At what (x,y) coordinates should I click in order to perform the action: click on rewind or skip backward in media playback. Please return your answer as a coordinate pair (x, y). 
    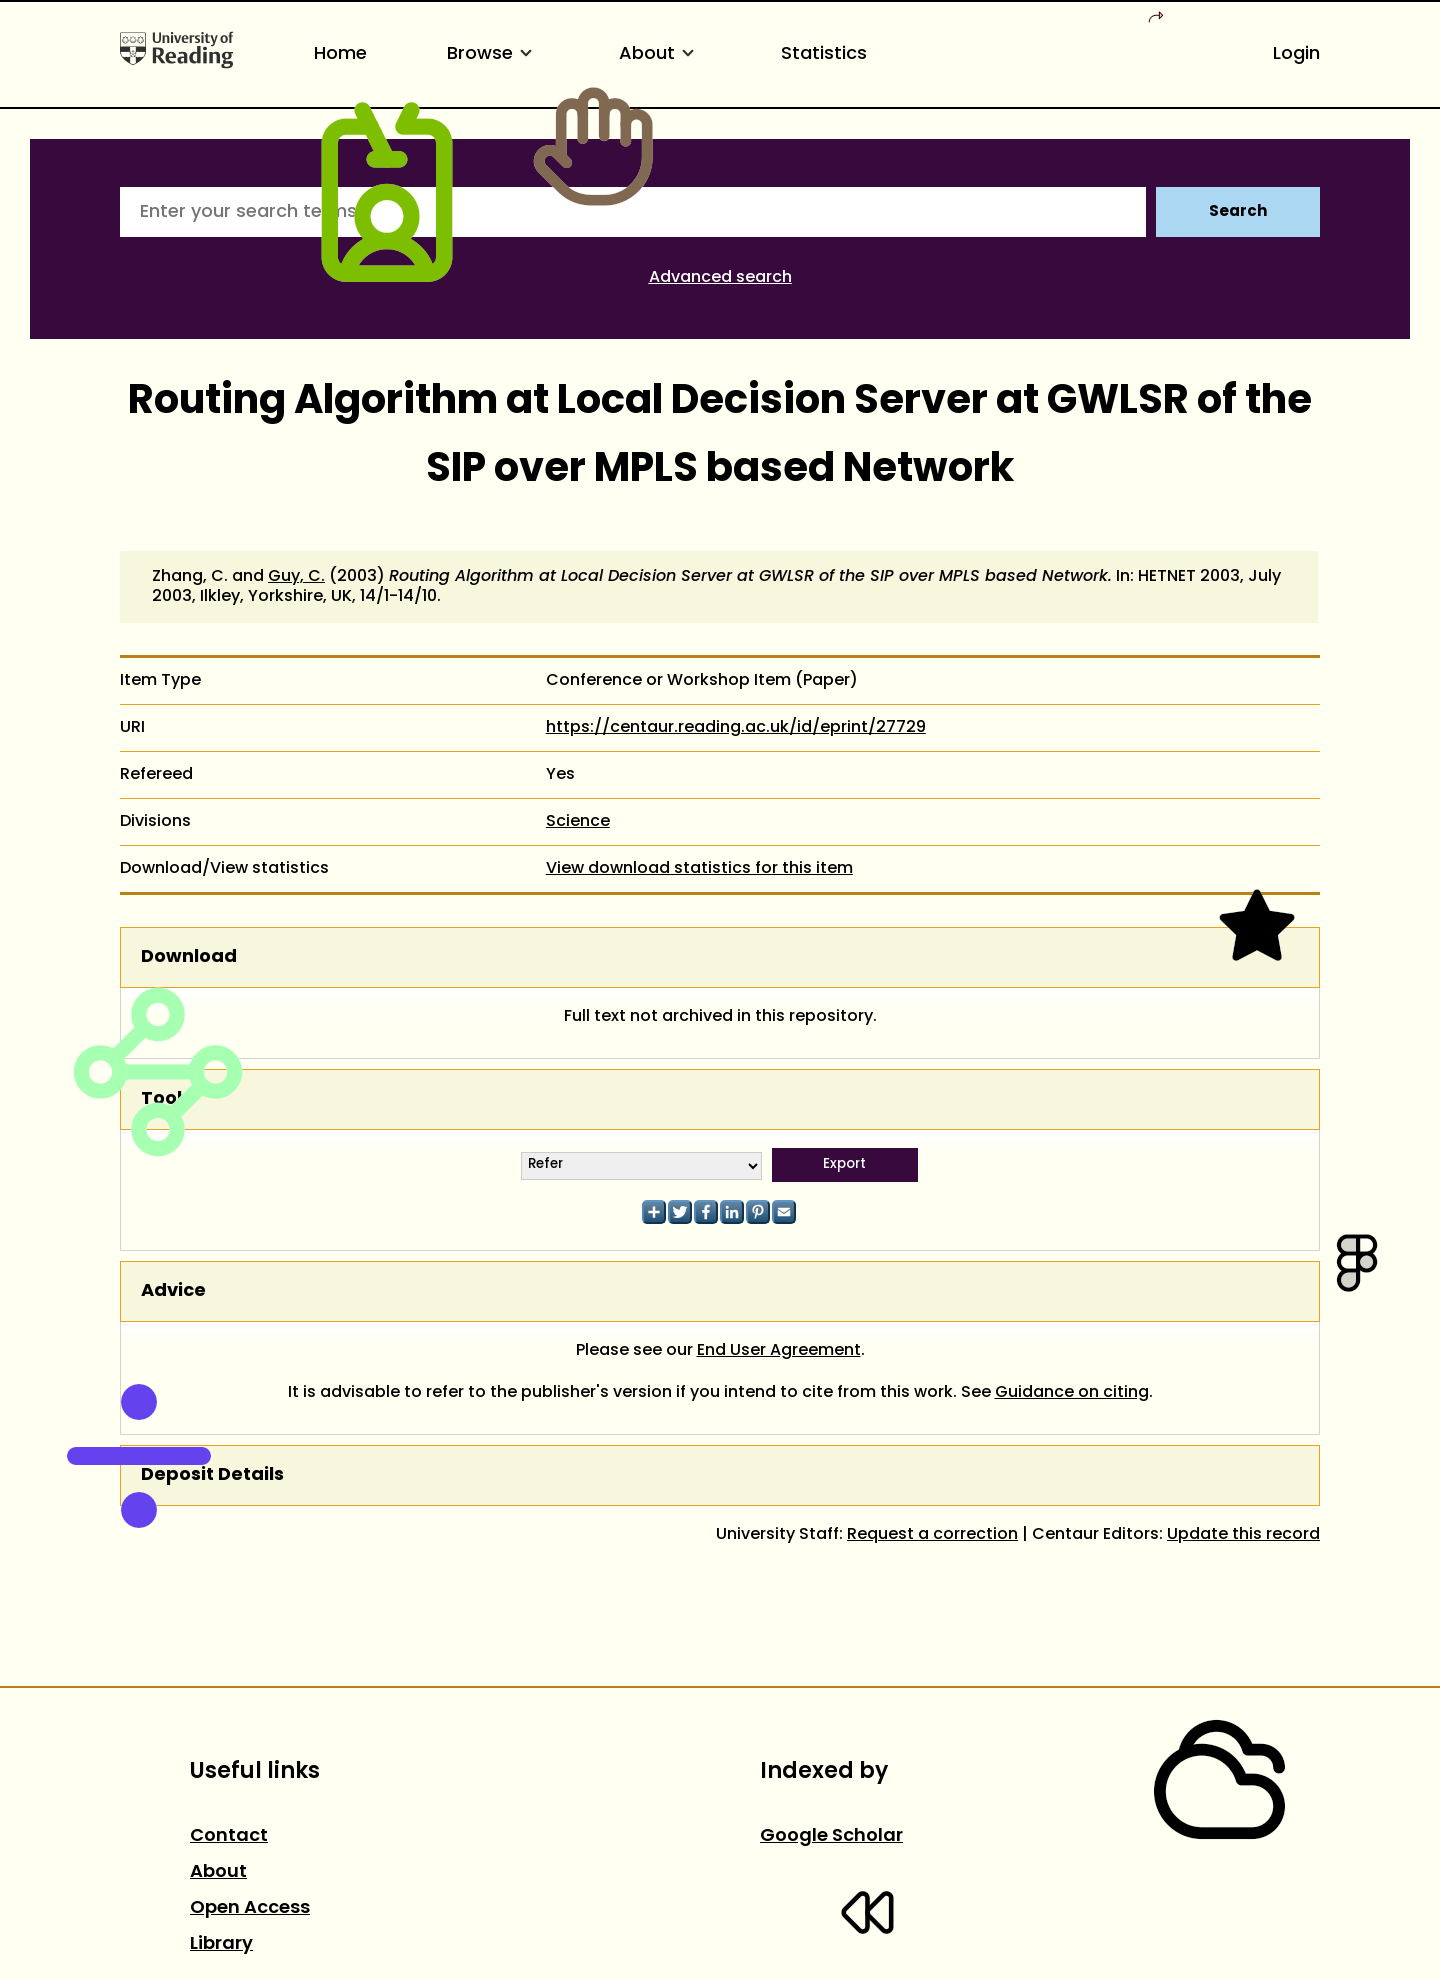
    Looking at the image, I should click on (867, 1912).